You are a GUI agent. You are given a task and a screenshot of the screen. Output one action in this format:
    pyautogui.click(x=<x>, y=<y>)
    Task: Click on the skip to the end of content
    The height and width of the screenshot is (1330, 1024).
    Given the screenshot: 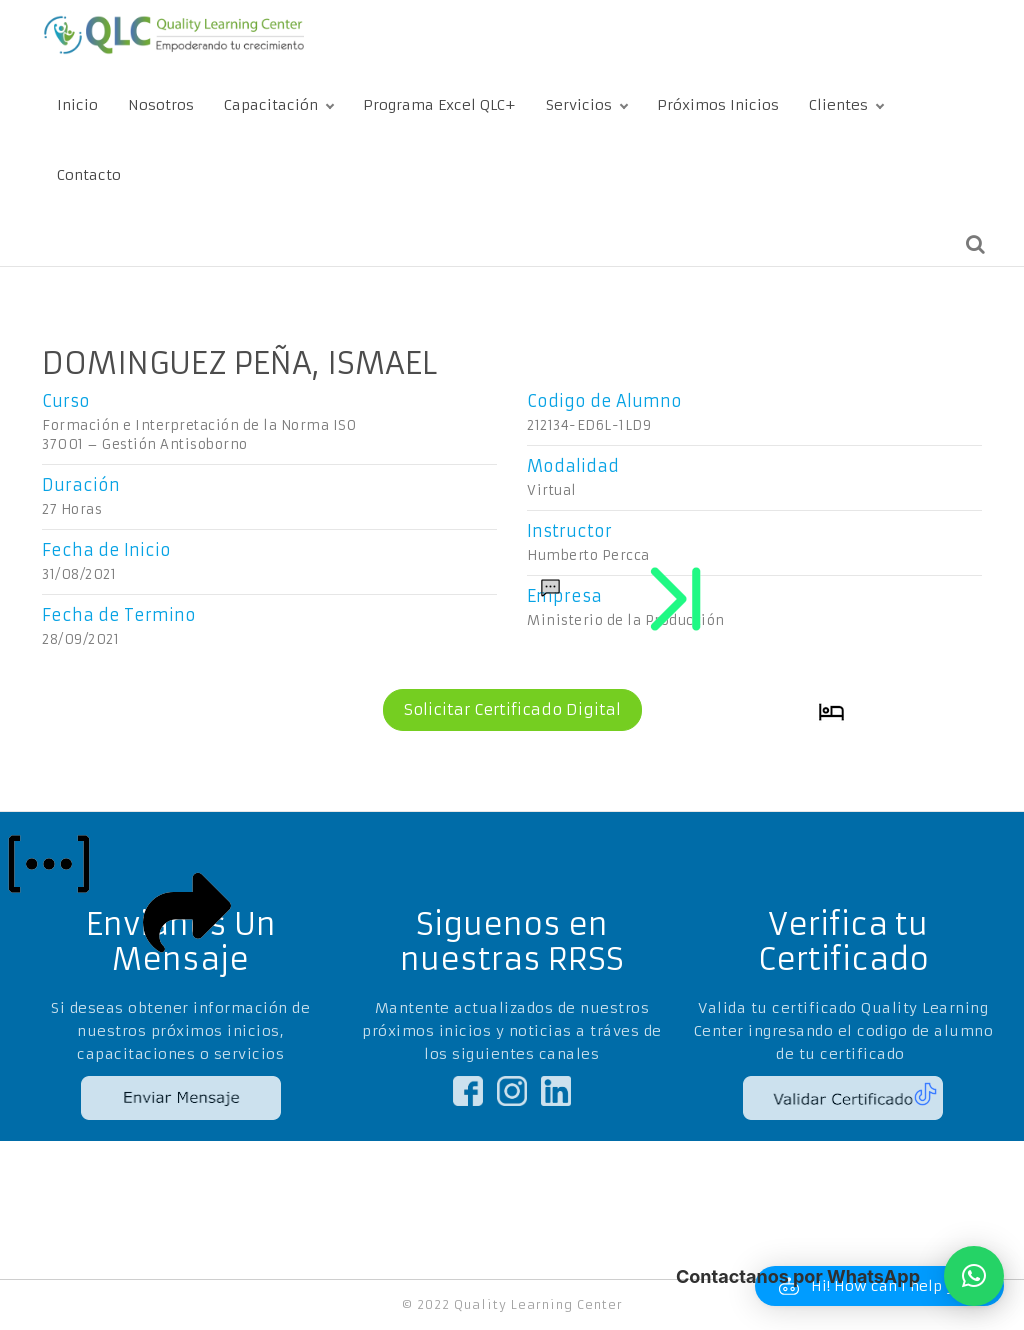 What is the action you would take?
    pyautogui.click(x=677, y=599)
    